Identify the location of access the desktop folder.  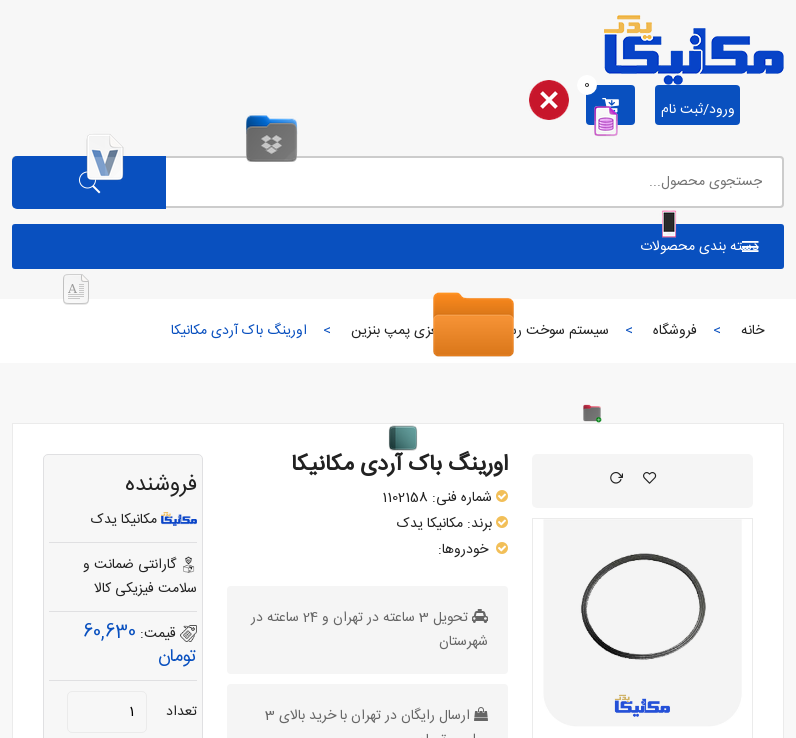
(403, 437).